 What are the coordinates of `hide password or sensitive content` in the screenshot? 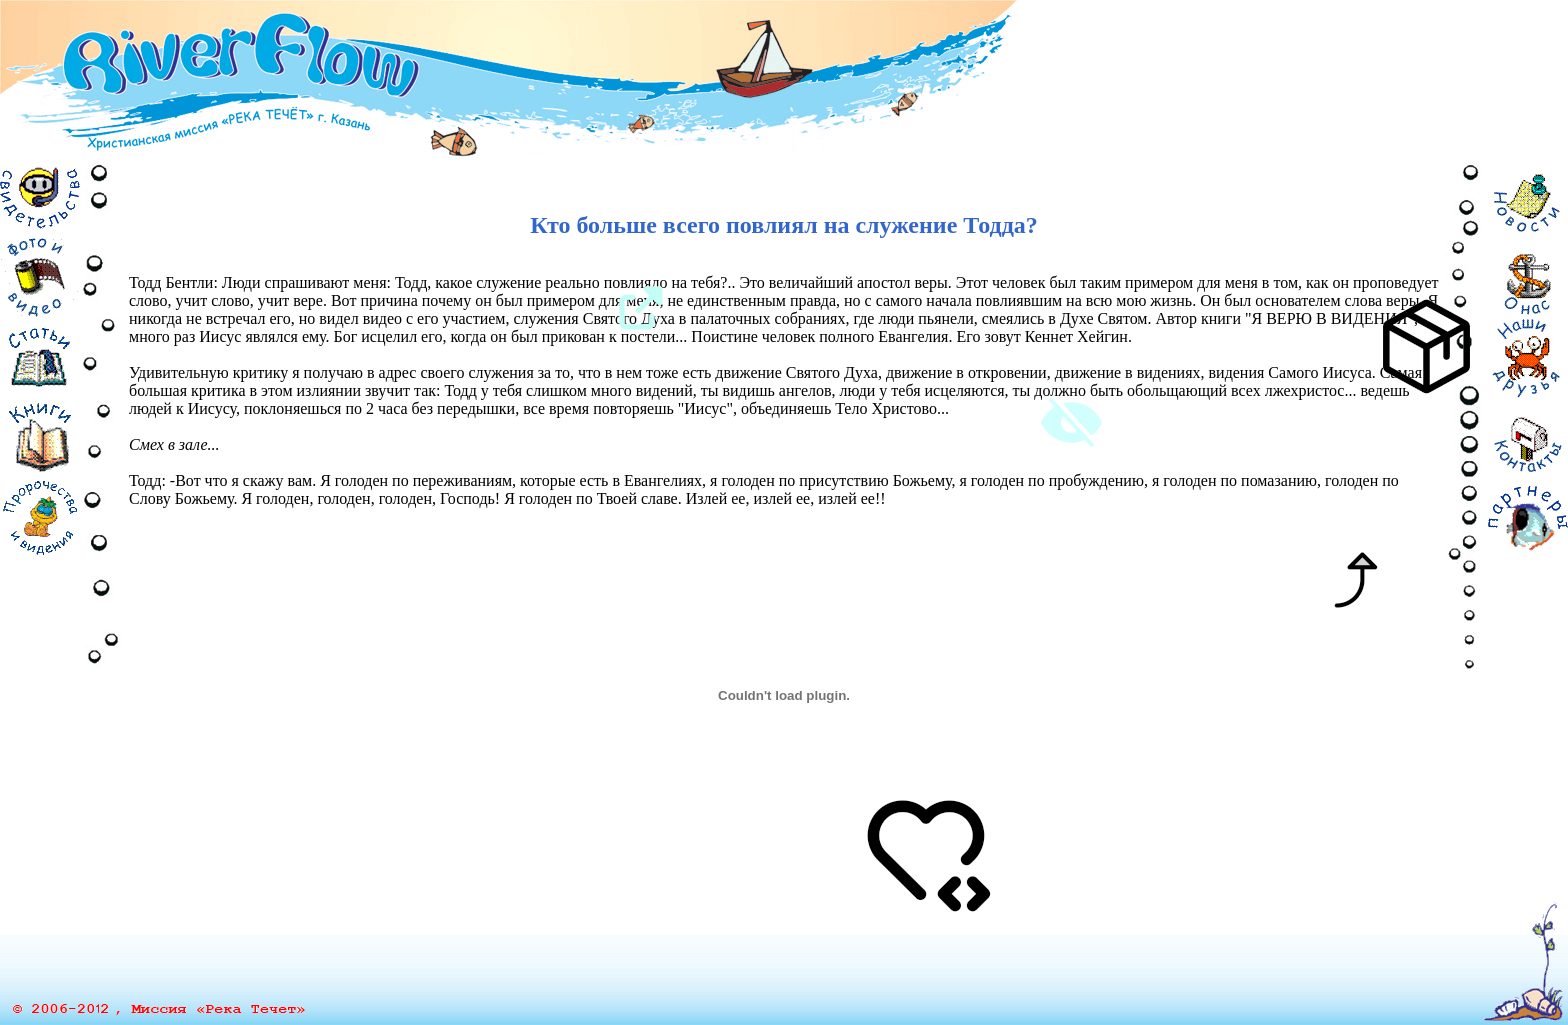 It's located at (1071, 422).